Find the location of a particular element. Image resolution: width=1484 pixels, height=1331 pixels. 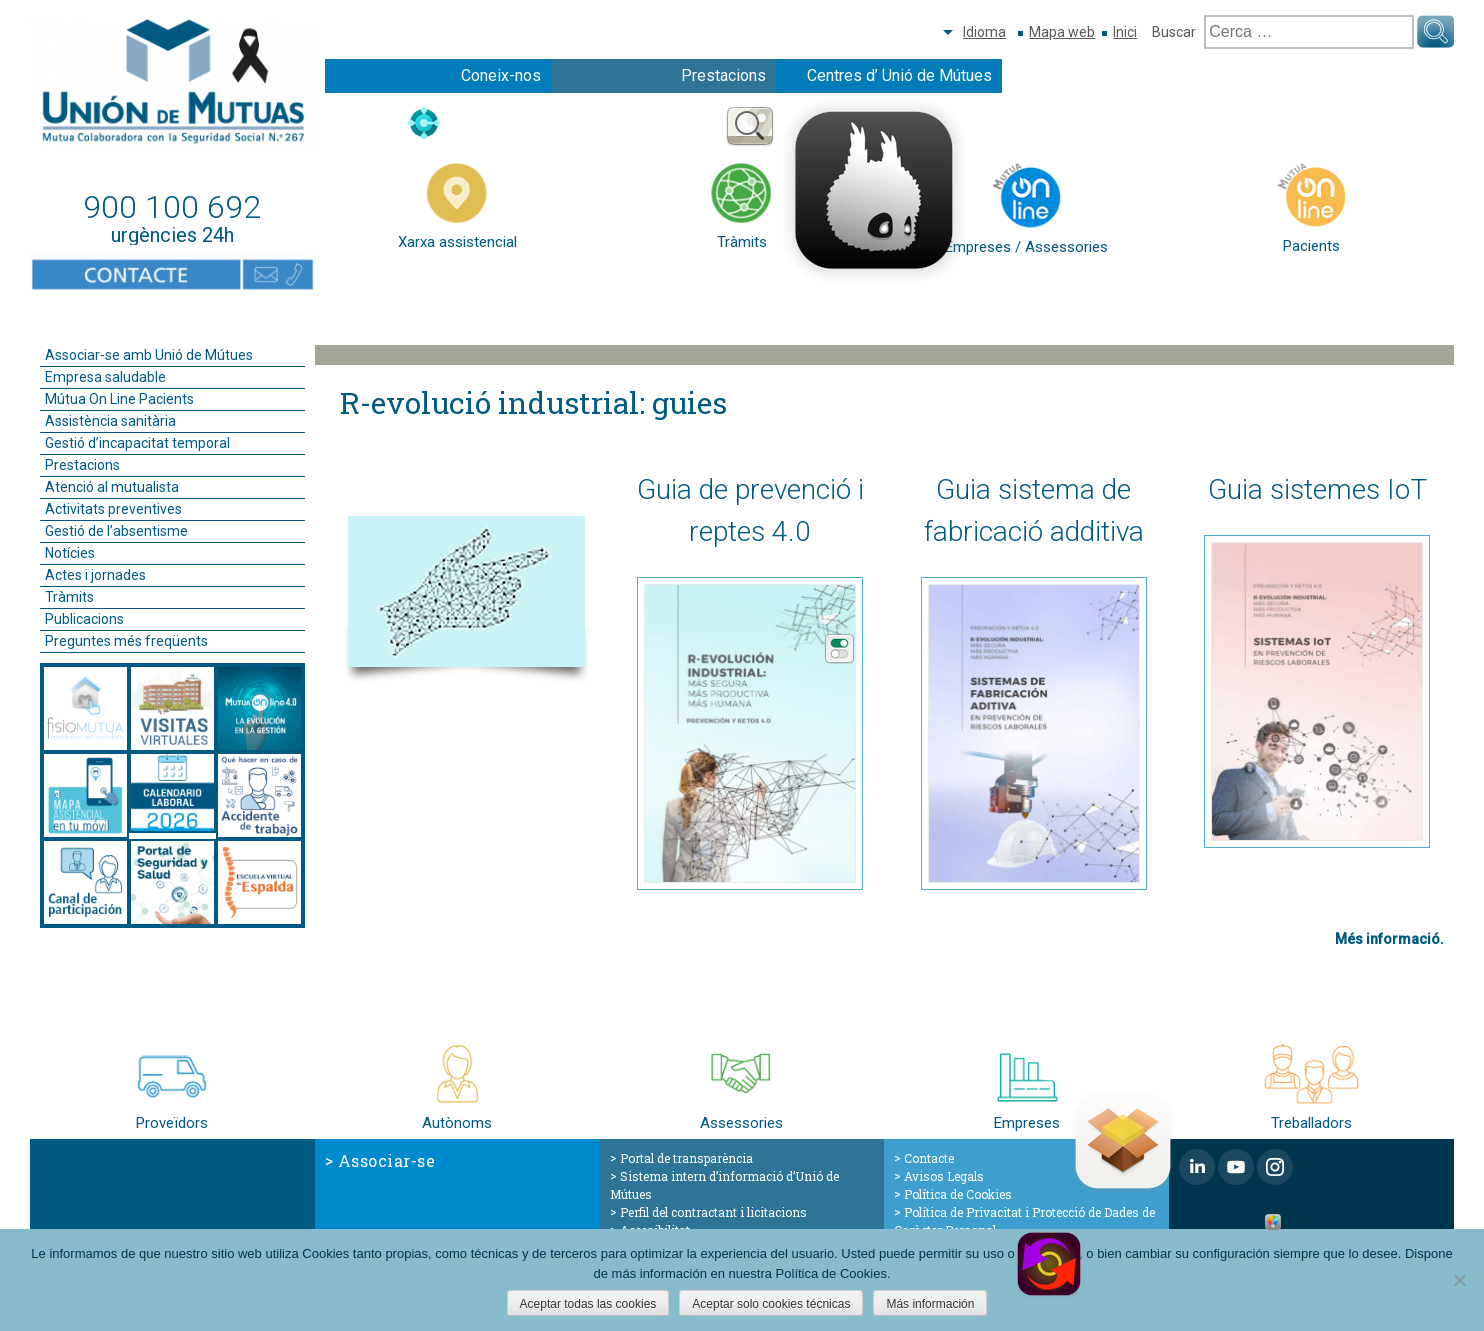

open central app for managing connected devices is located at coordinates (424, 123).